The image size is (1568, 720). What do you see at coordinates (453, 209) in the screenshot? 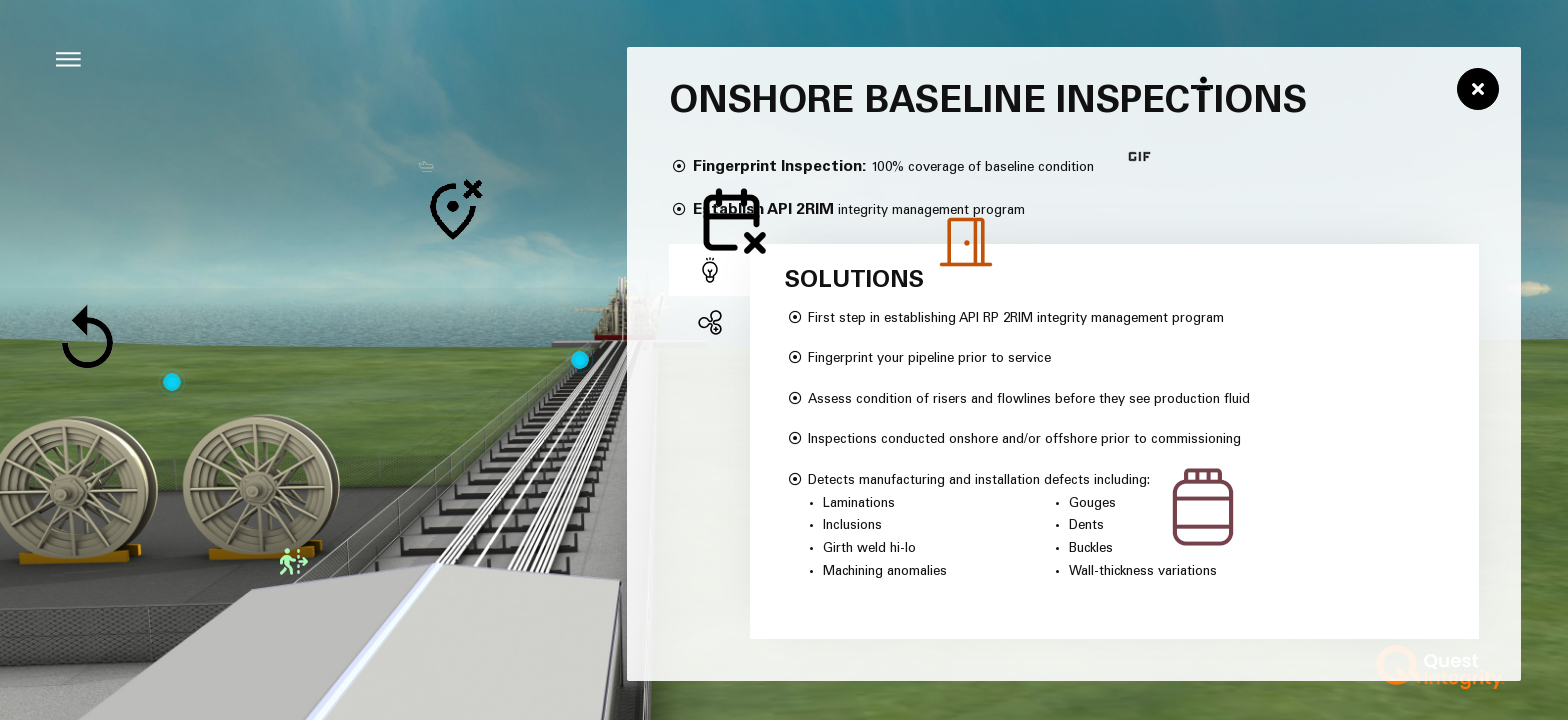
I see `remove a saved location` at bounding box center [453, 209].